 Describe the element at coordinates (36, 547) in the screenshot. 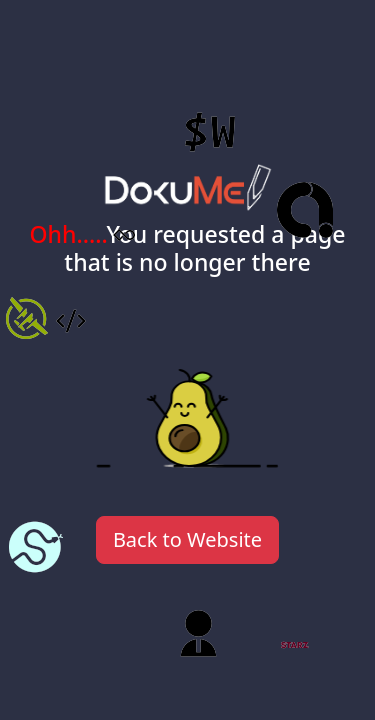

I see `scipy python library logo` at that location.